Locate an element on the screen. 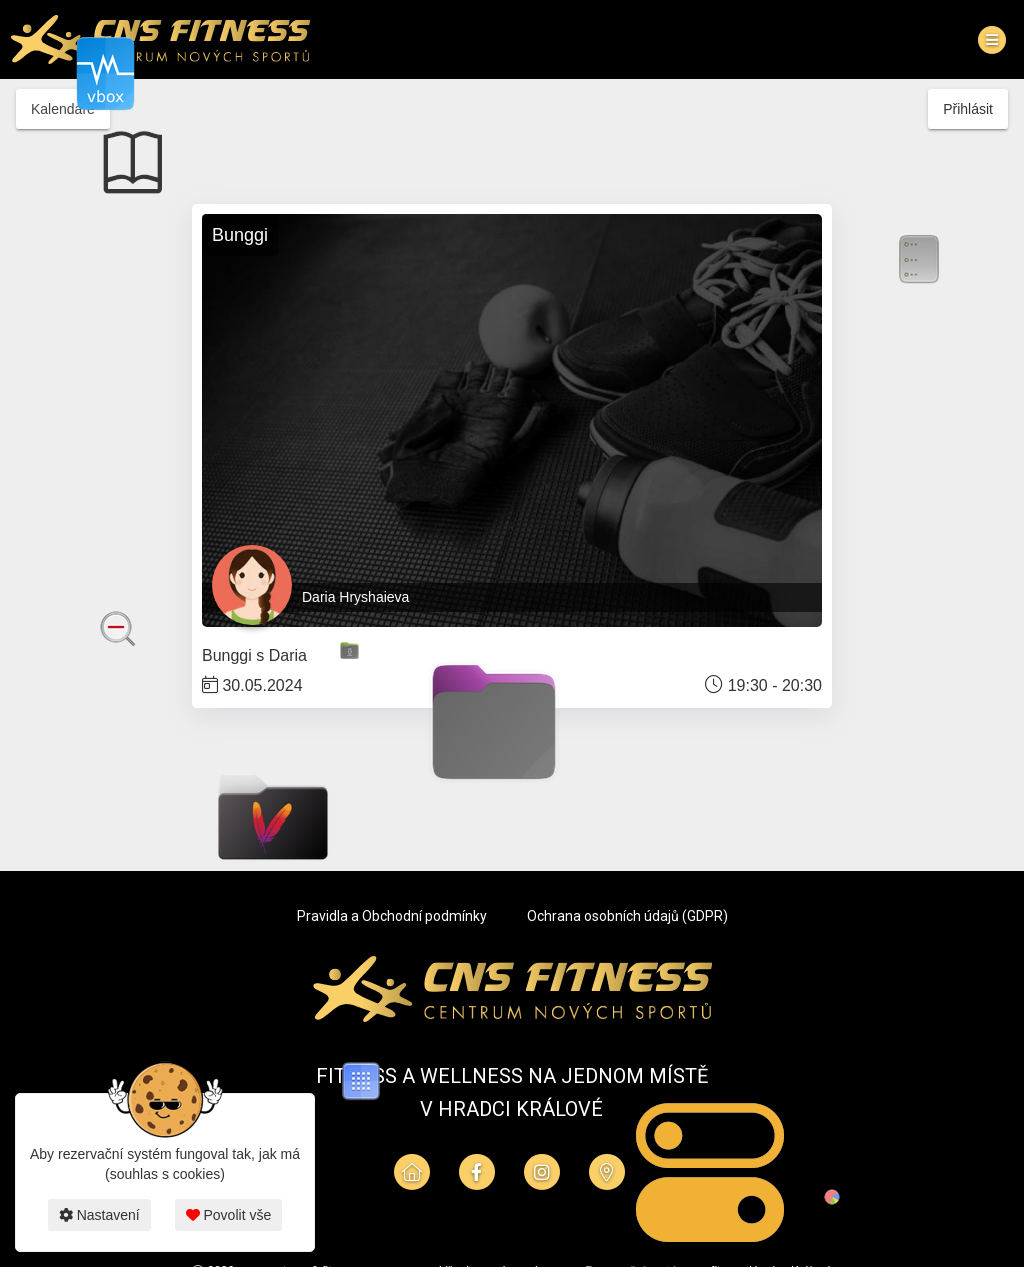 This screenshot has width=1024, height=1267. zoom out to see more content is located at coordinates (118, 629).